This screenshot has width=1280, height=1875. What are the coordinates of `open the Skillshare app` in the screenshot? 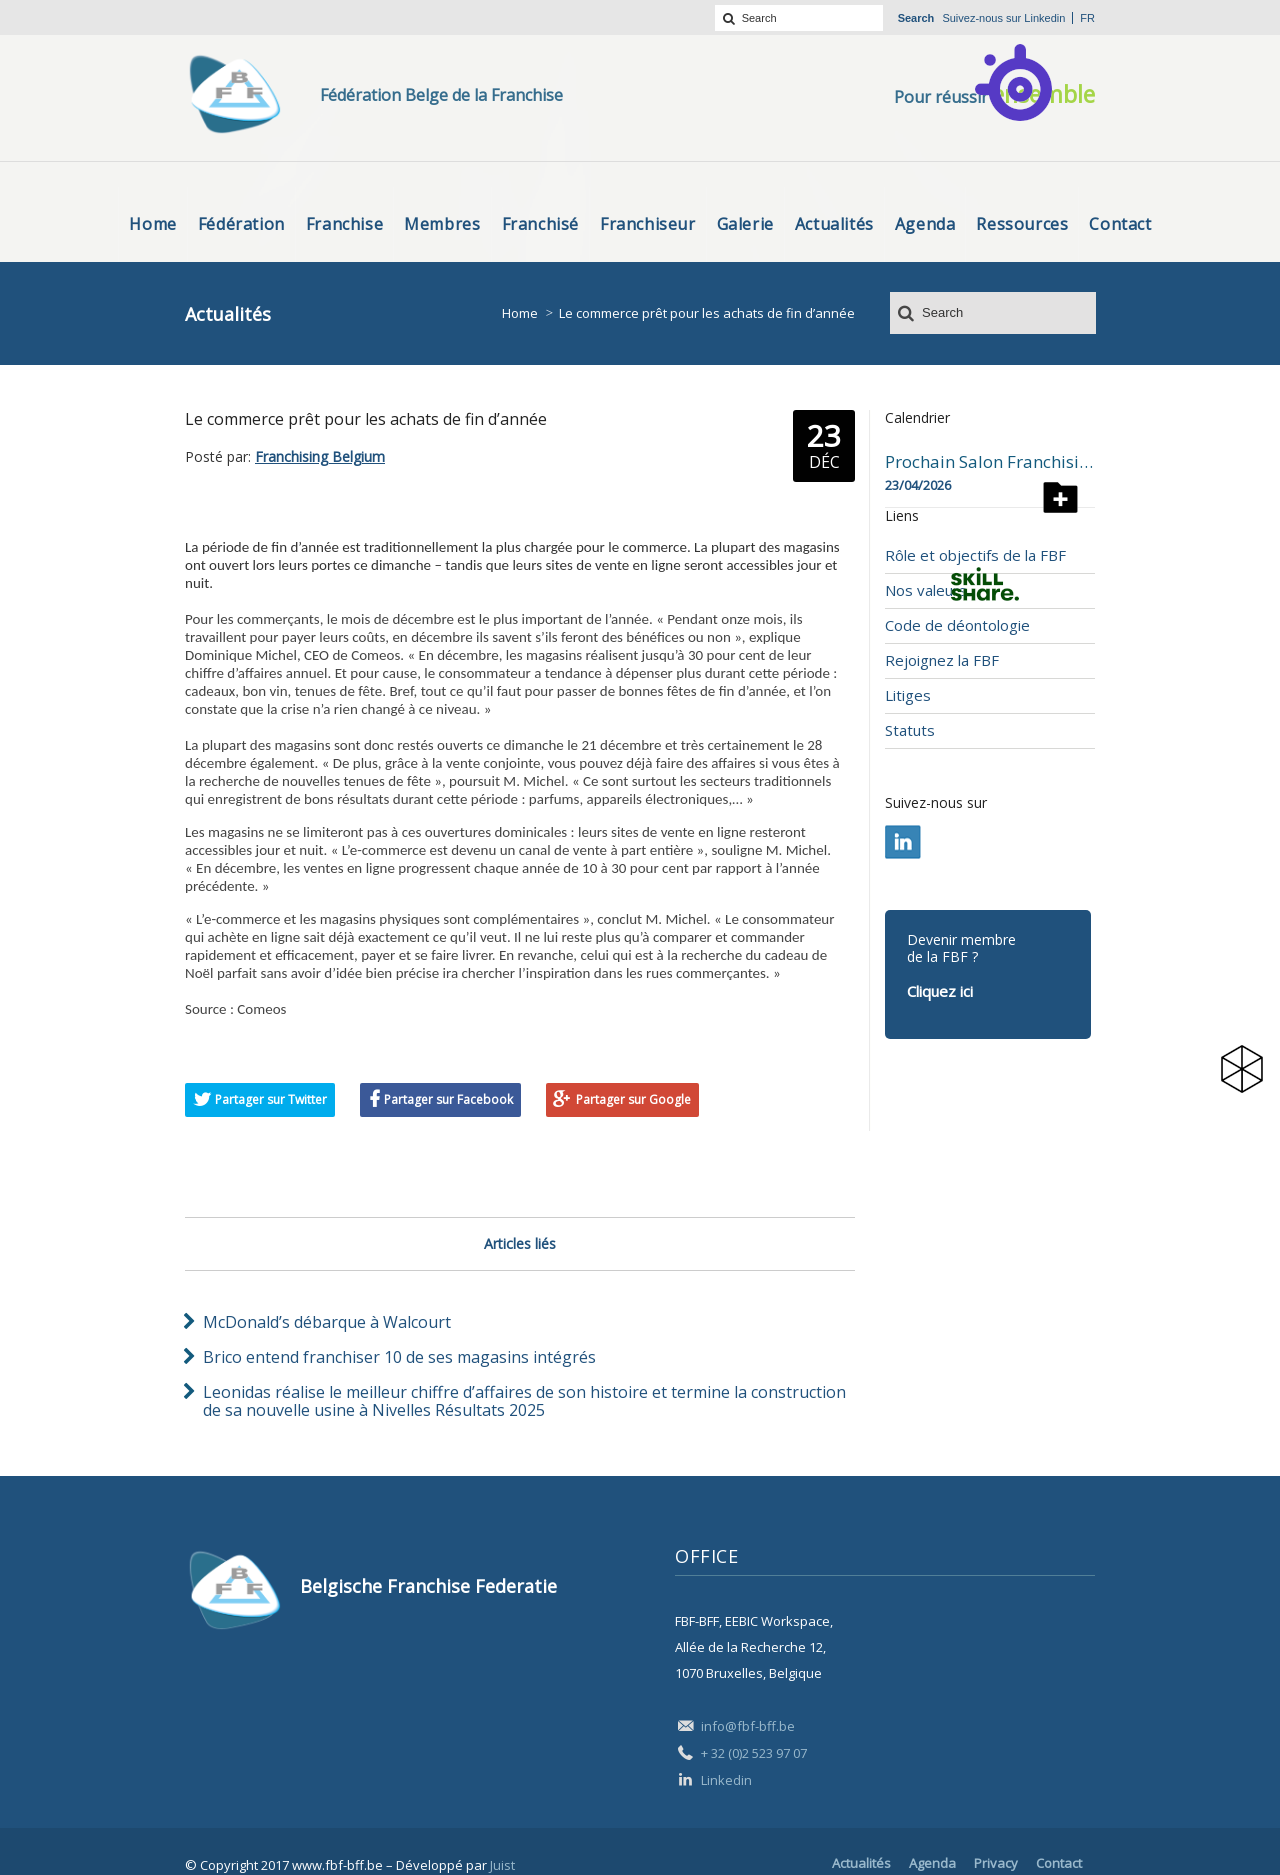 It's located at (985, 584).